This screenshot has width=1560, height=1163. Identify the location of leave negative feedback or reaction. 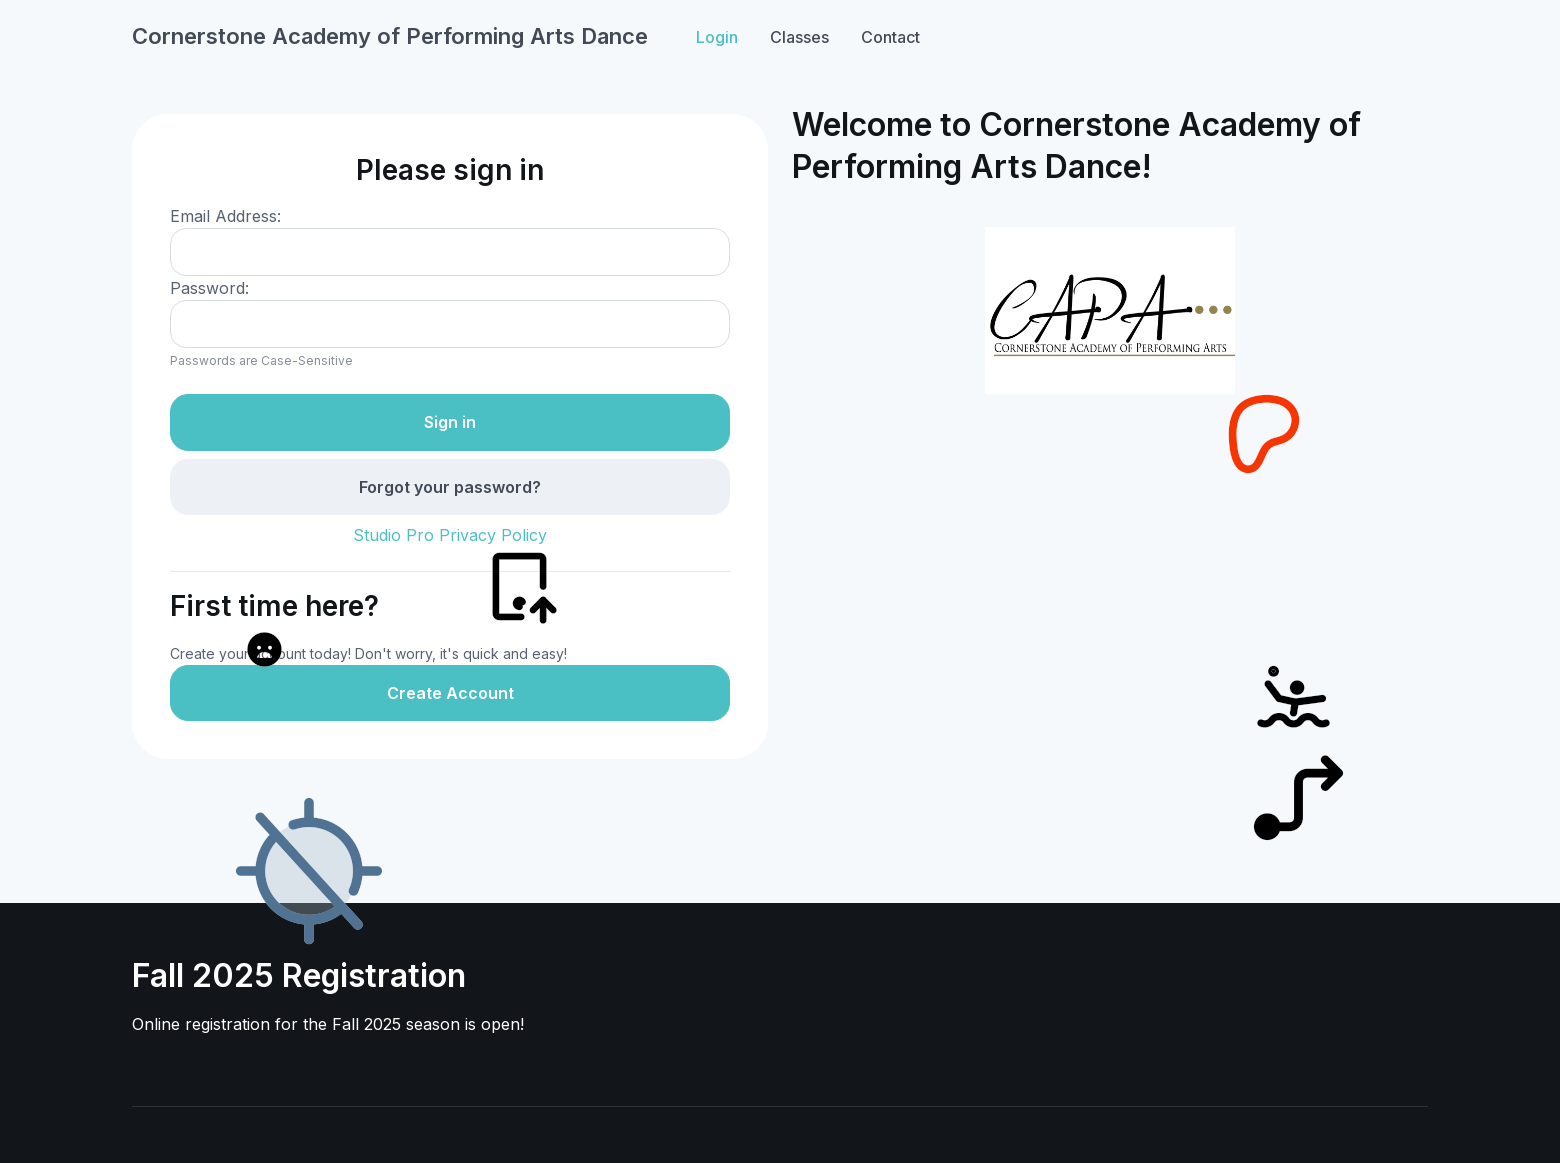
(264, 649).